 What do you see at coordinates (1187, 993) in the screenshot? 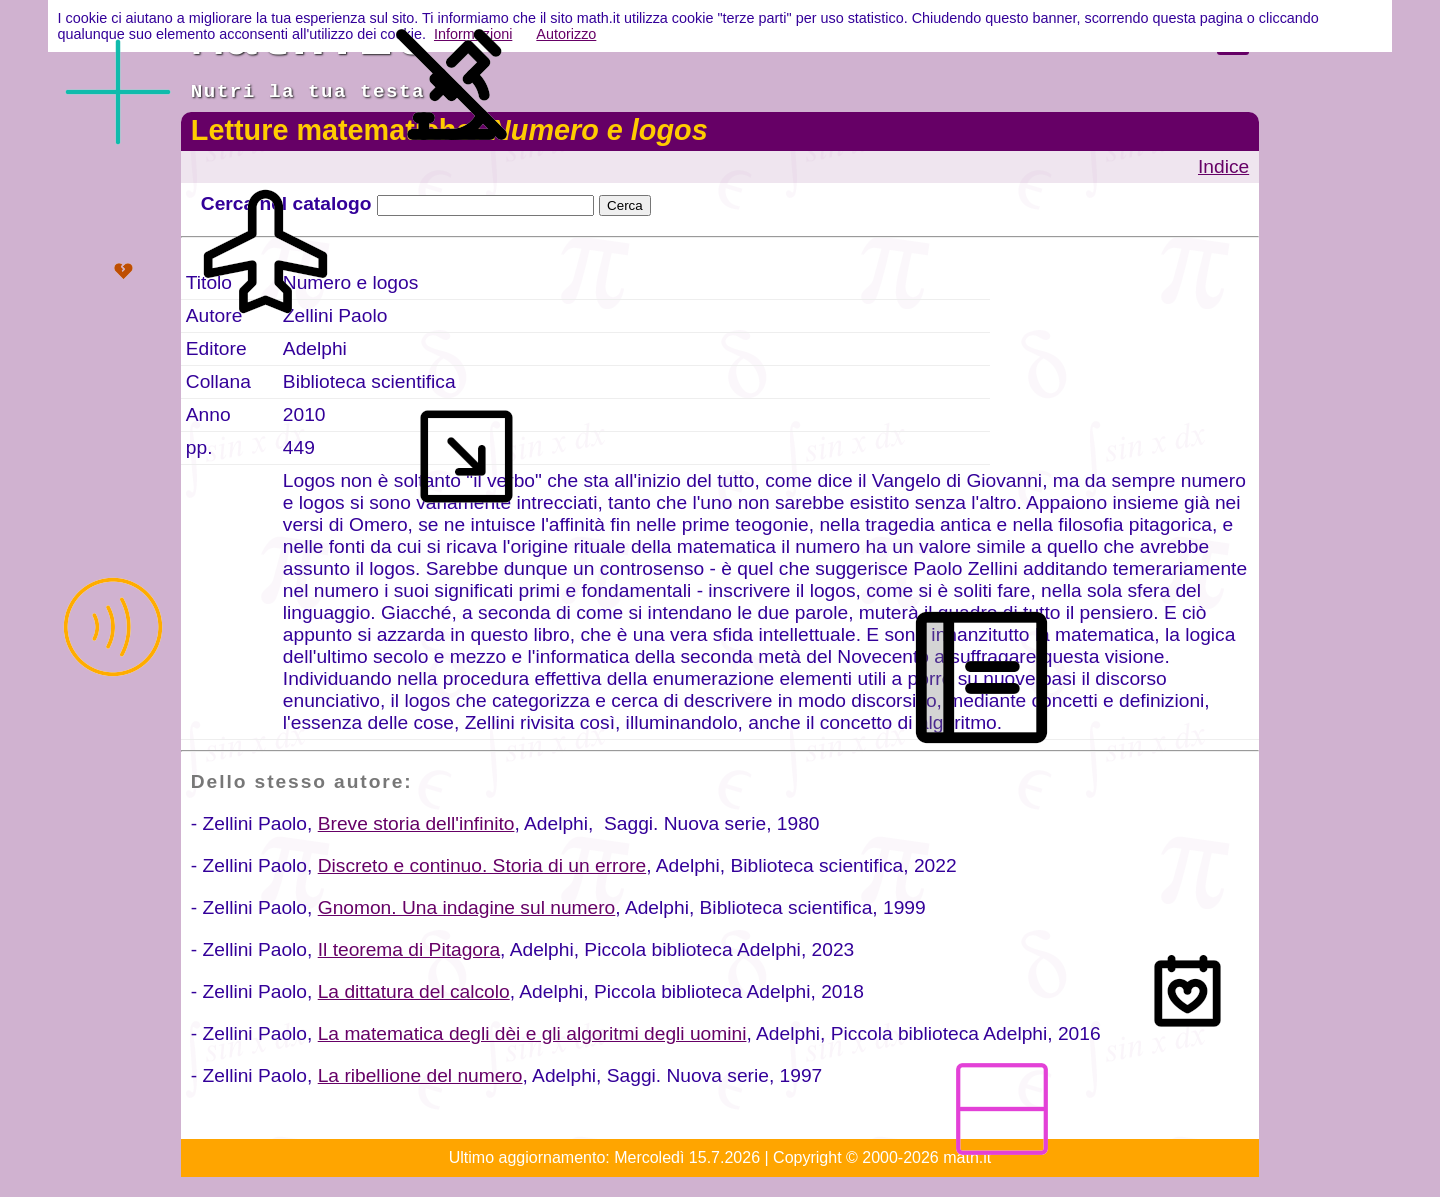
I see `view favorite or loved events` at bounding box center [1187, 993].